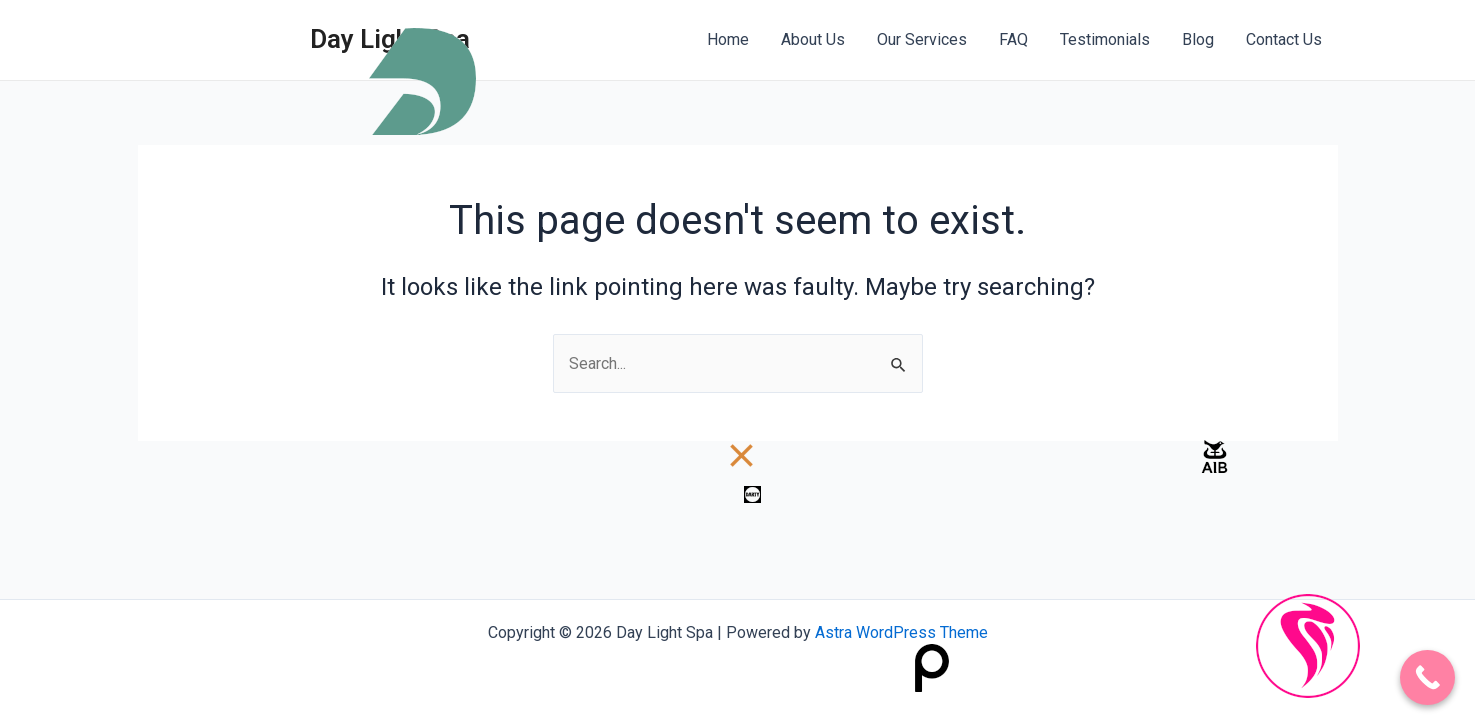 The image size is (1475, 720). Describe the element at coordinates (1308, 646) in the screenshot. I see `open CapRover dashboard` at that location.